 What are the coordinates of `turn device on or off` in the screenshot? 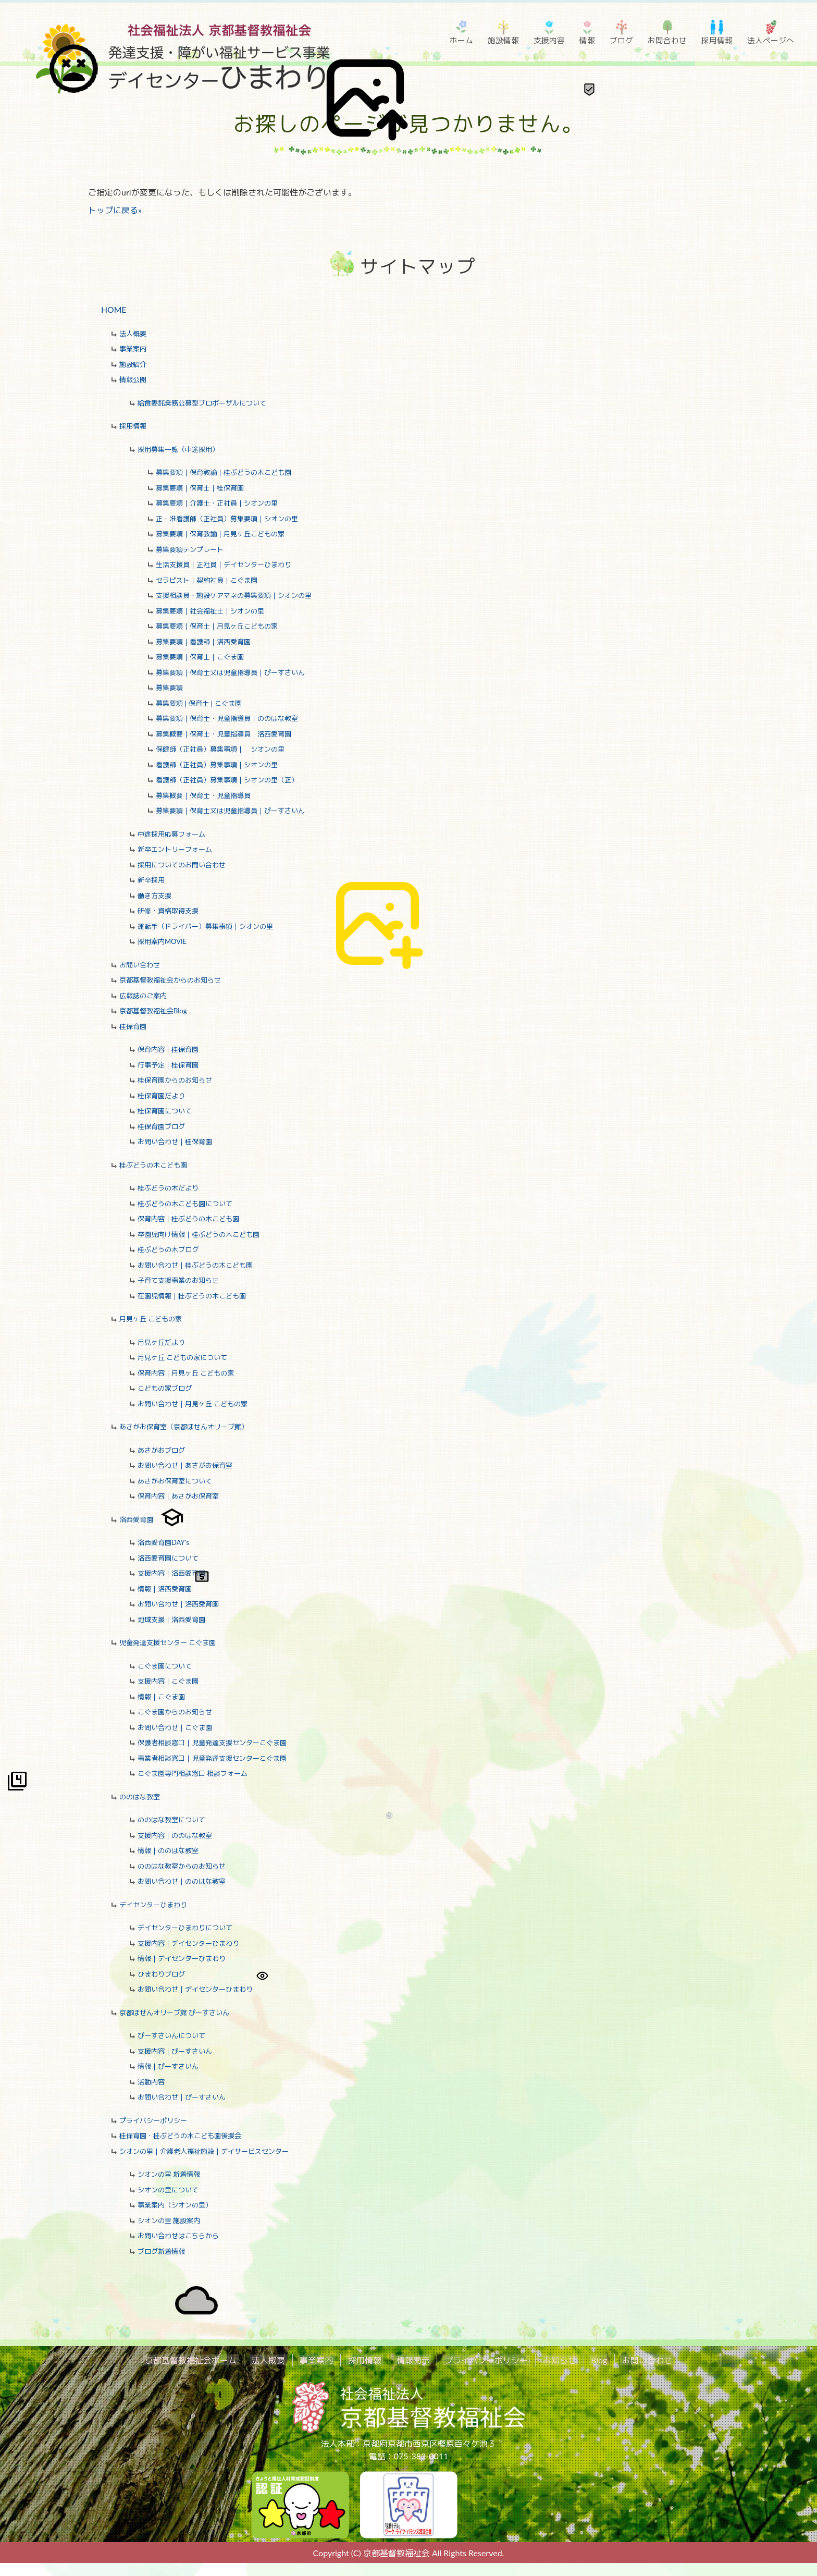 It's located at (389, 1816).